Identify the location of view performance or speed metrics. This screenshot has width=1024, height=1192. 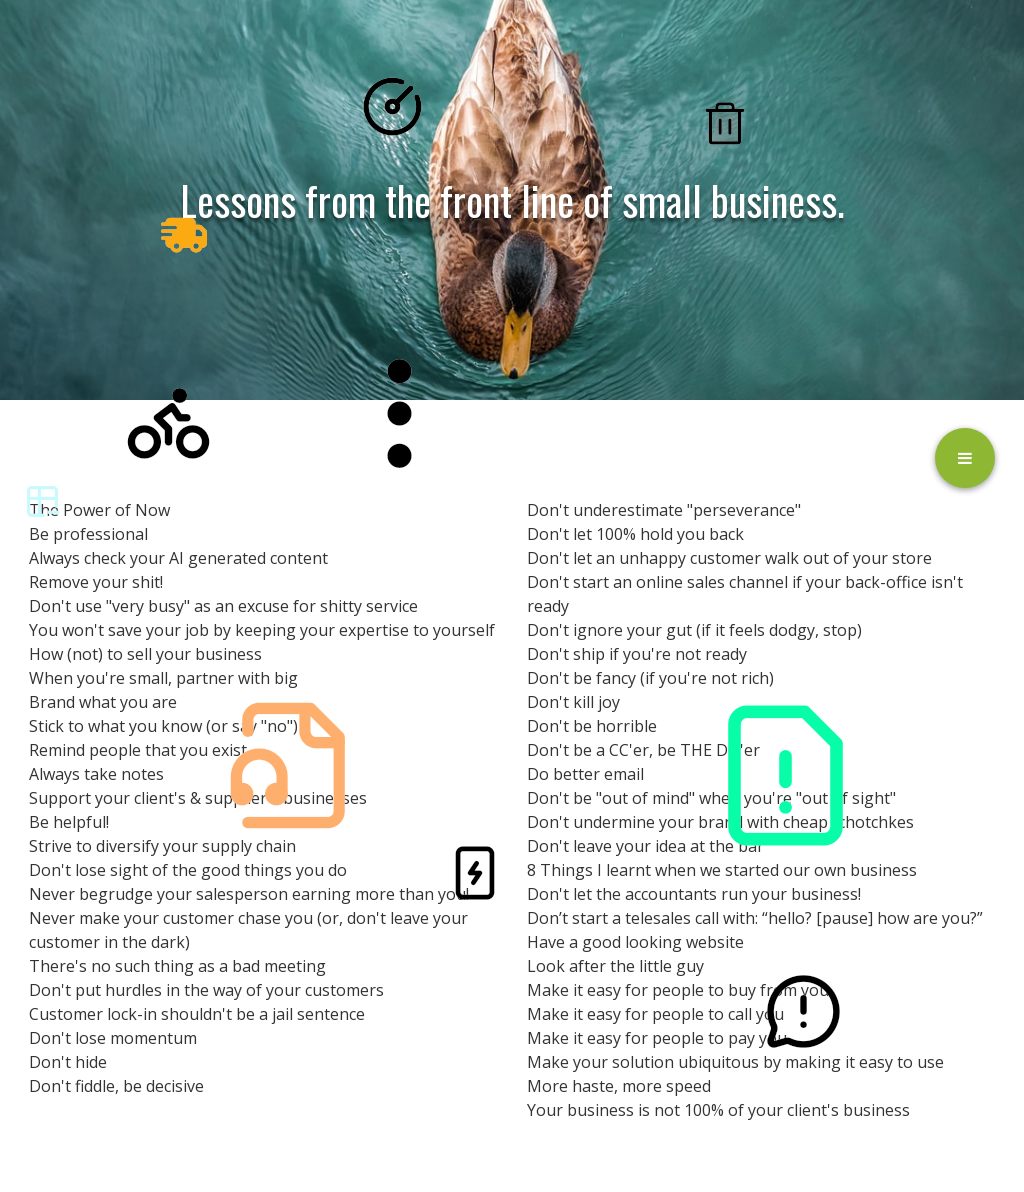
(392, 106).